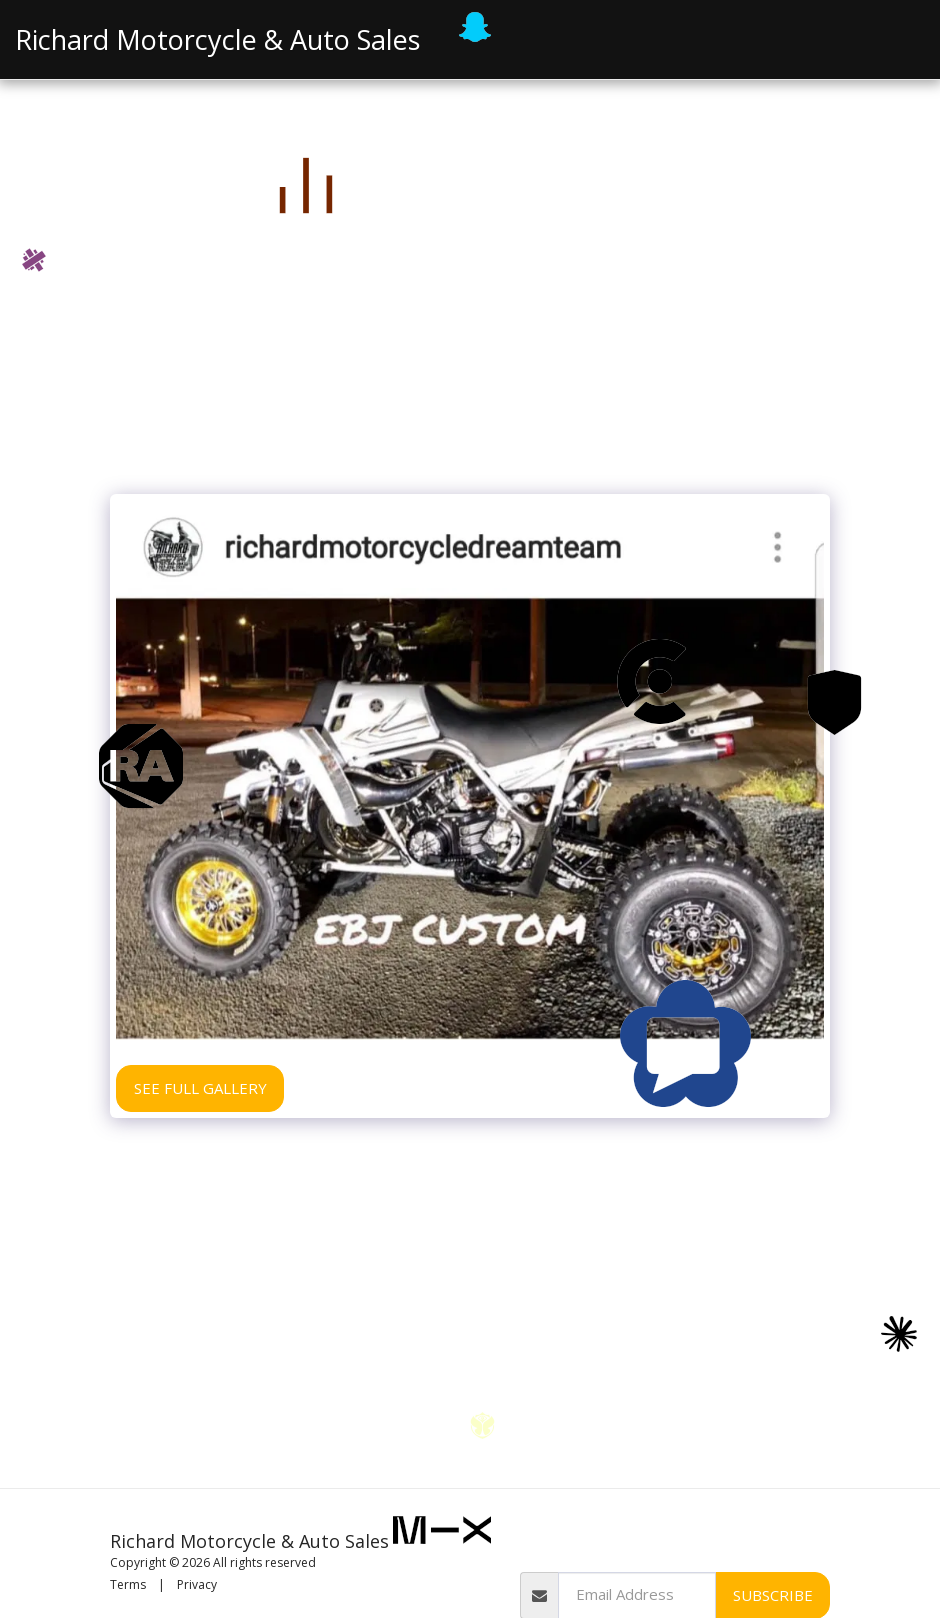 This screenshot has width=940, height=1618. What do you see at coordinates (685, 1043) in the screenshot?
I see `webrtc logo indicating real-time communication features` at bounding box center [685, 1043].